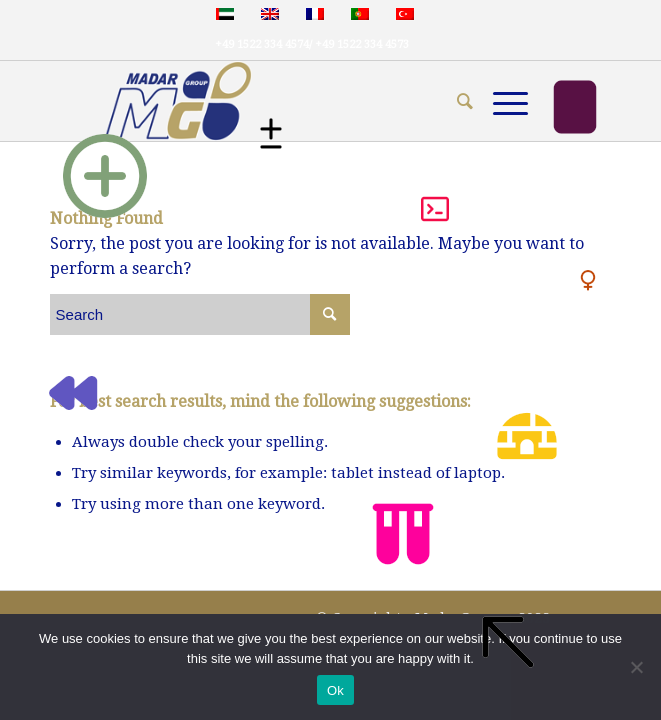  Describe the element at coordinates (588, 280) in the screenshot. I see `indicates female gender option` at that location.